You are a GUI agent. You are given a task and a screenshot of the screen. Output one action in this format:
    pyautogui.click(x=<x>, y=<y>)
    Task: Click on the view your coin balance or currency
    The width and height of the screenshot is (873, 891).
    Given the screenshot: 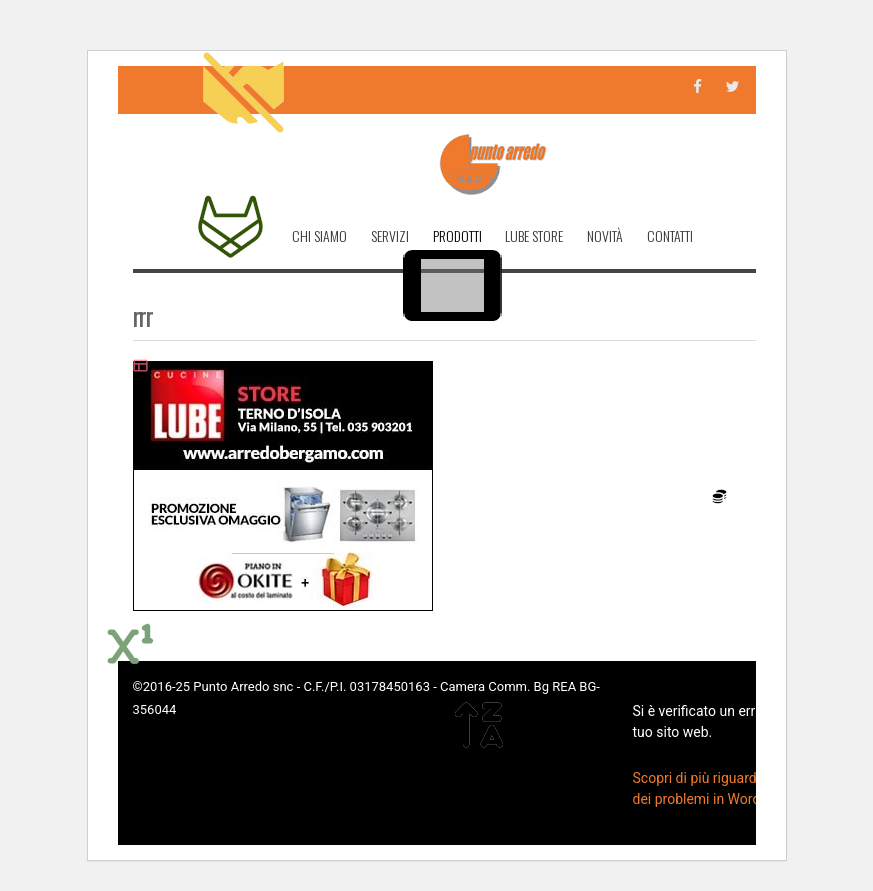 What is the action you would take?
    pyautogui.click(x=719, y=496)
    